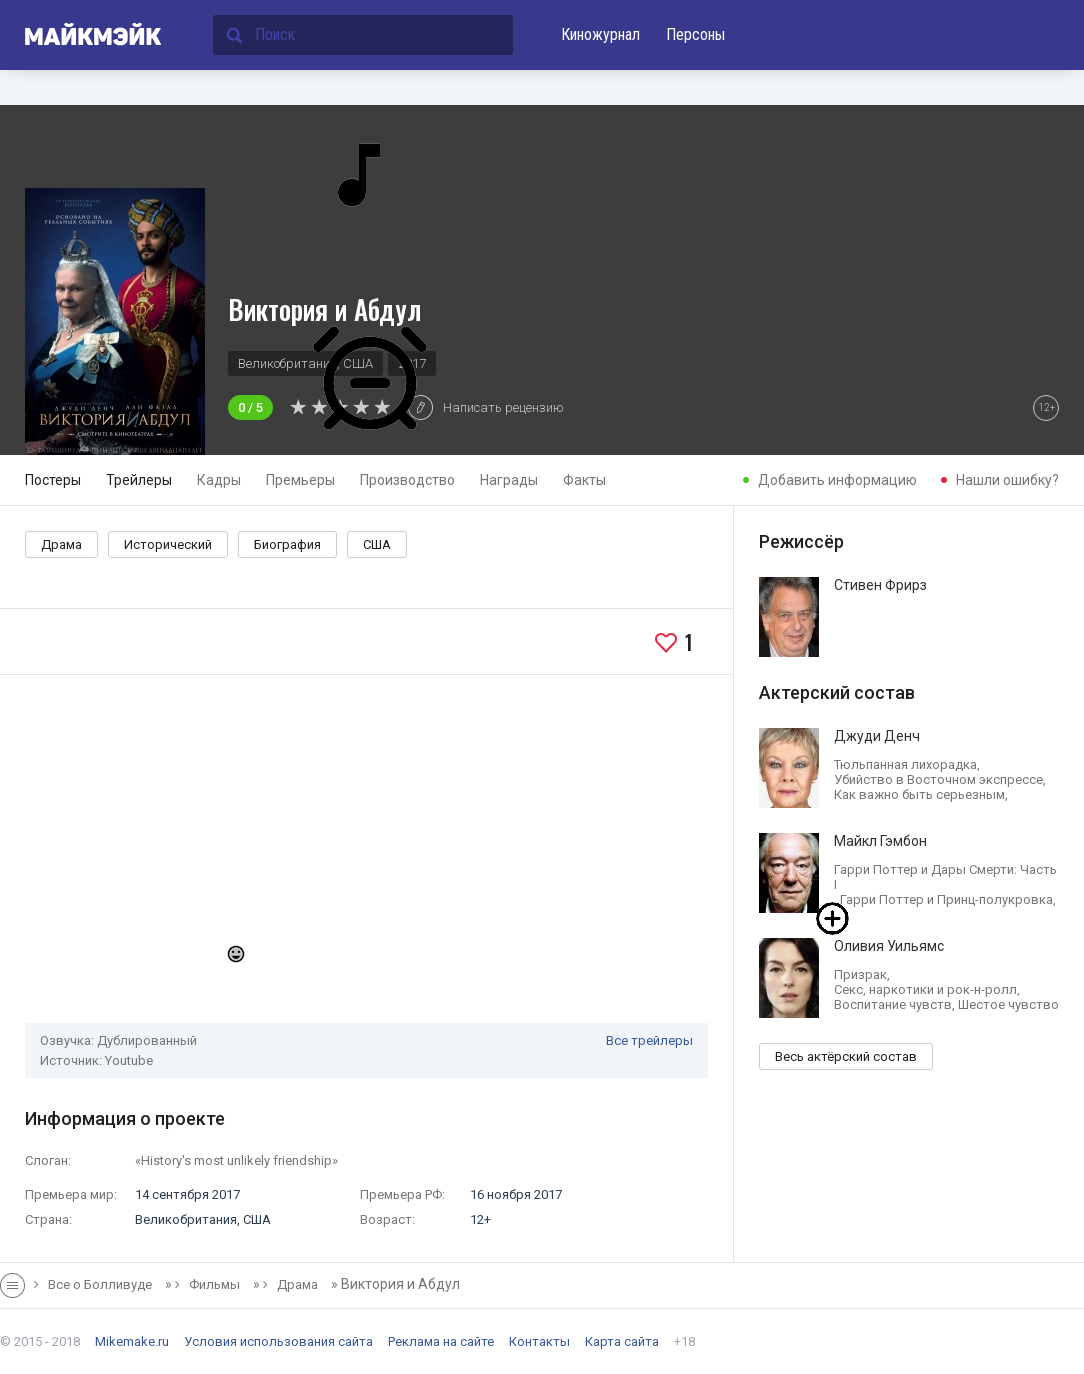 The width and height of the screenshot is (1084, 1374). I want to click on access music or audio player, so click(359, 175).